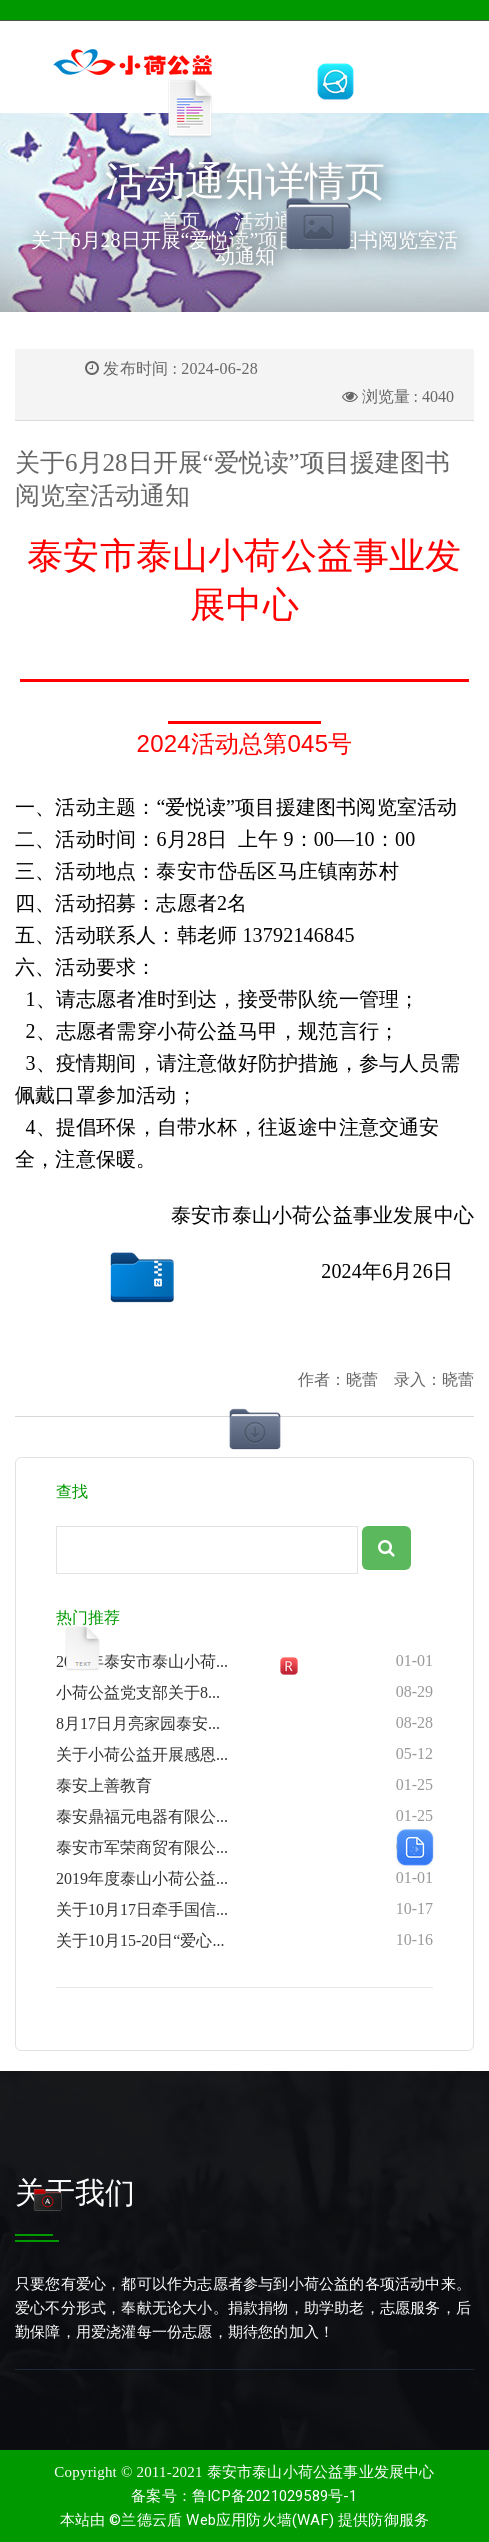 This screenshot has height=2542, width=489. What do you see at coordinates (142, 1279) in the screenshot?
I see `open nanazip compressed archive folder` at bounding box center [142, 1279].